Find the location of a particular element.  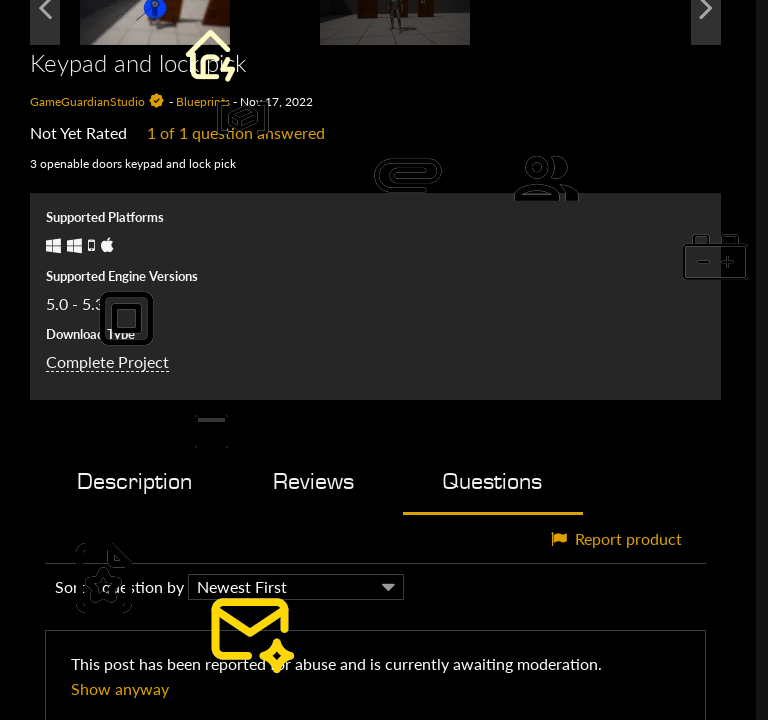

view box model or layout properties is located at coordinates (126, 318).